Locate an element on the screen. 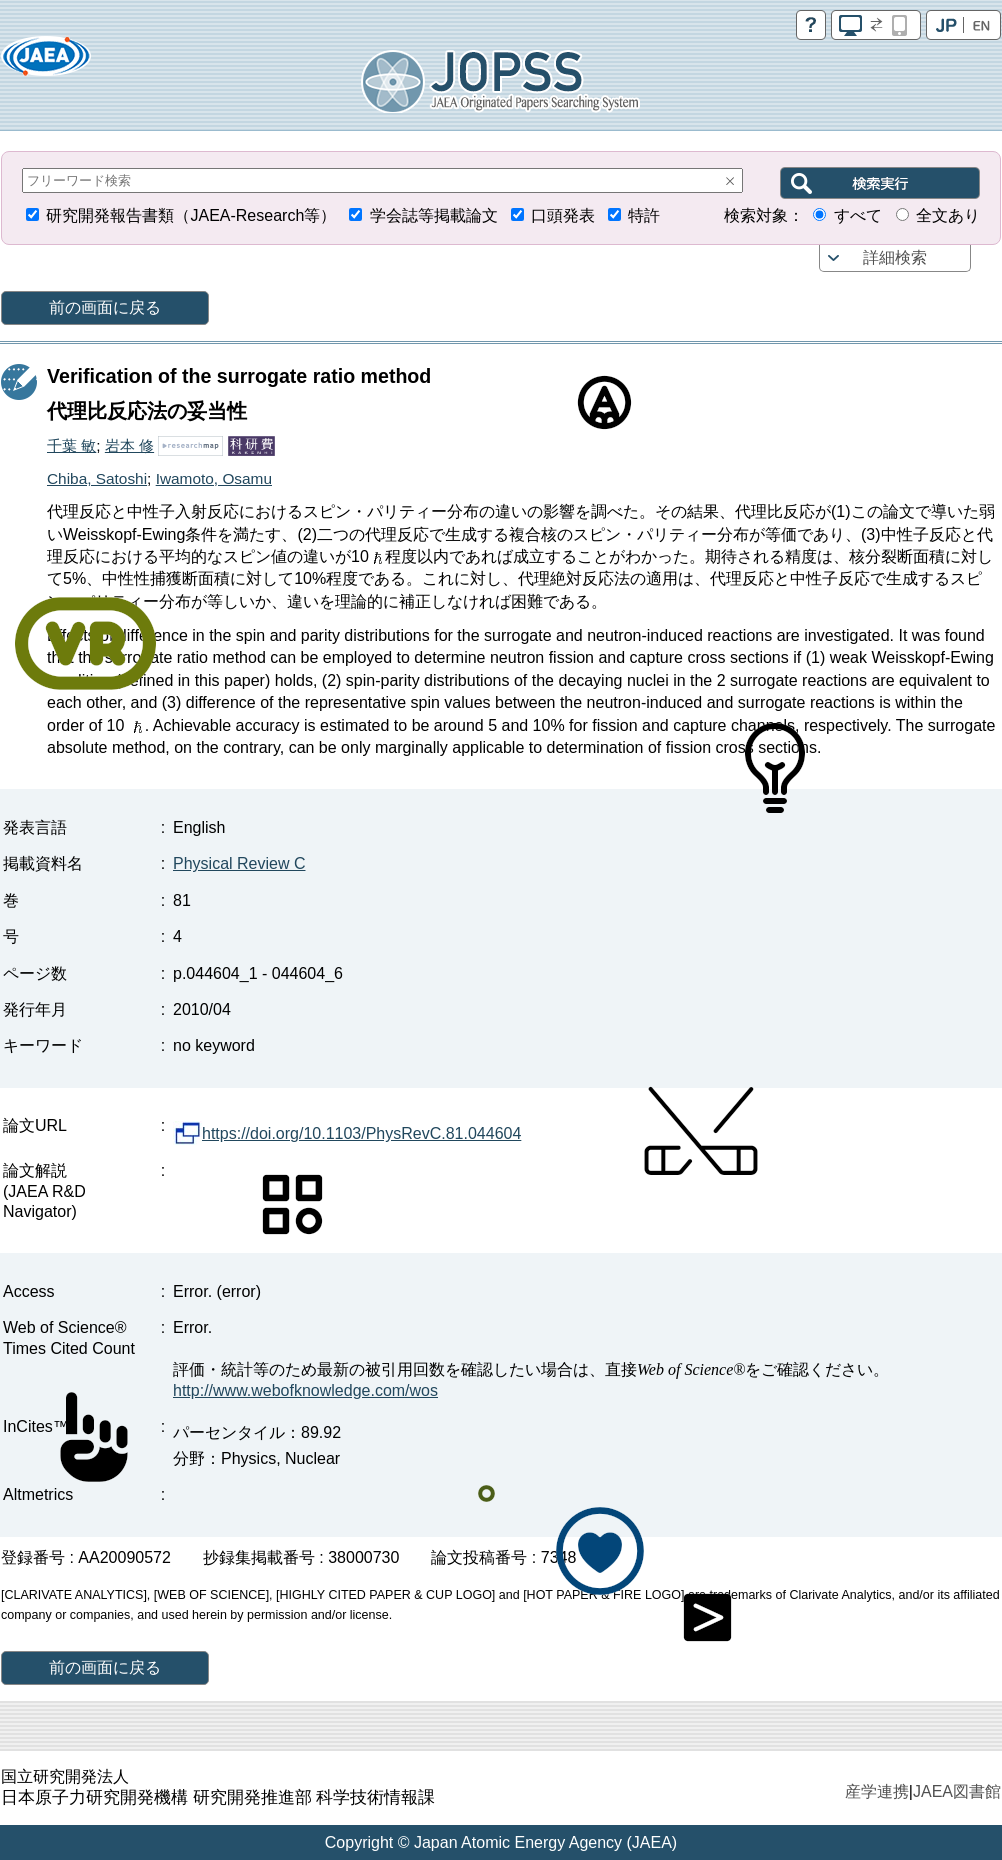  edit or modify content is located at coordinates (604, 402).